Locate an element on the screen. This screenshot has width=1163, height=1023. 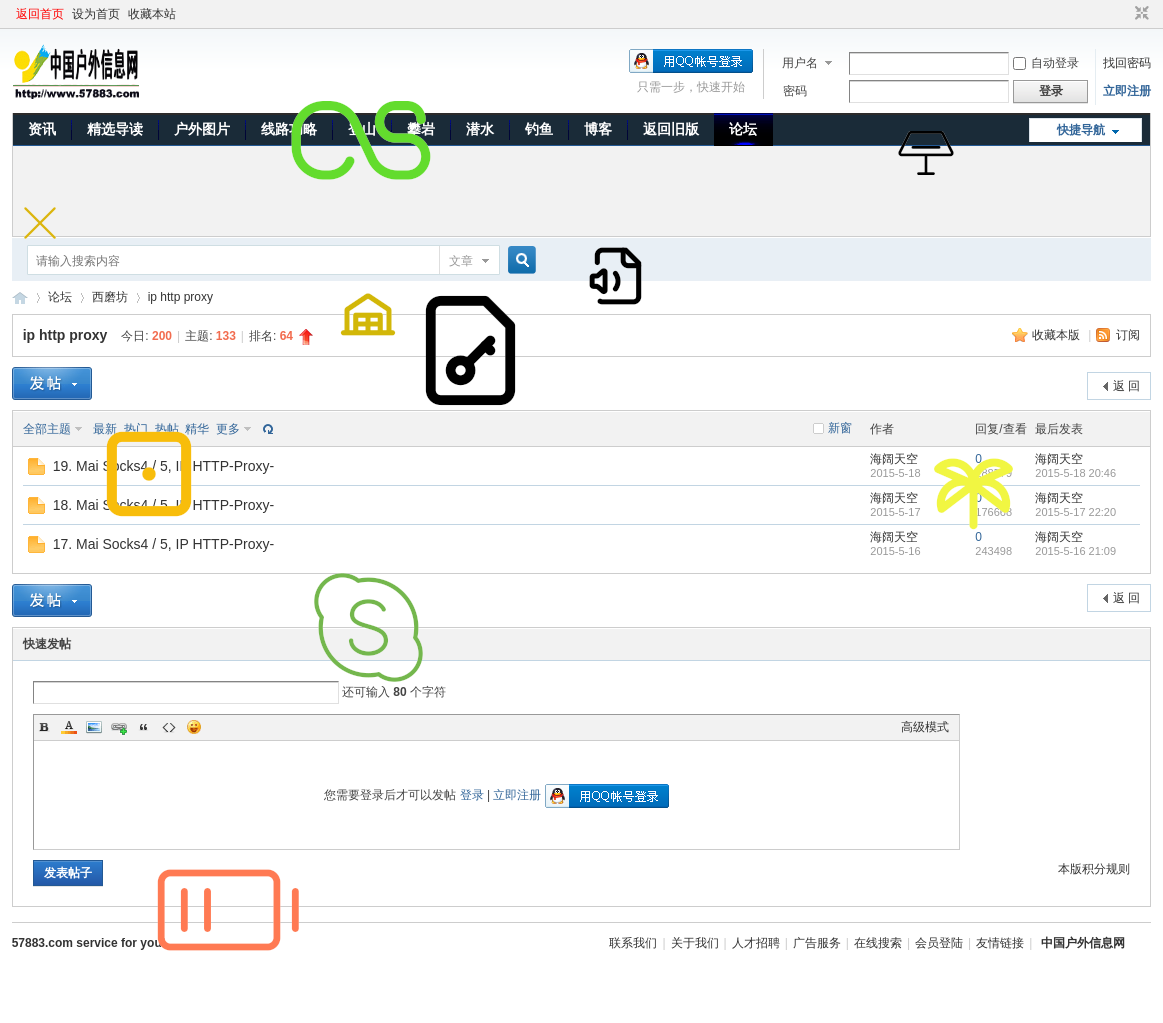
access garage or parking settings is located at coordinates (368, 317).